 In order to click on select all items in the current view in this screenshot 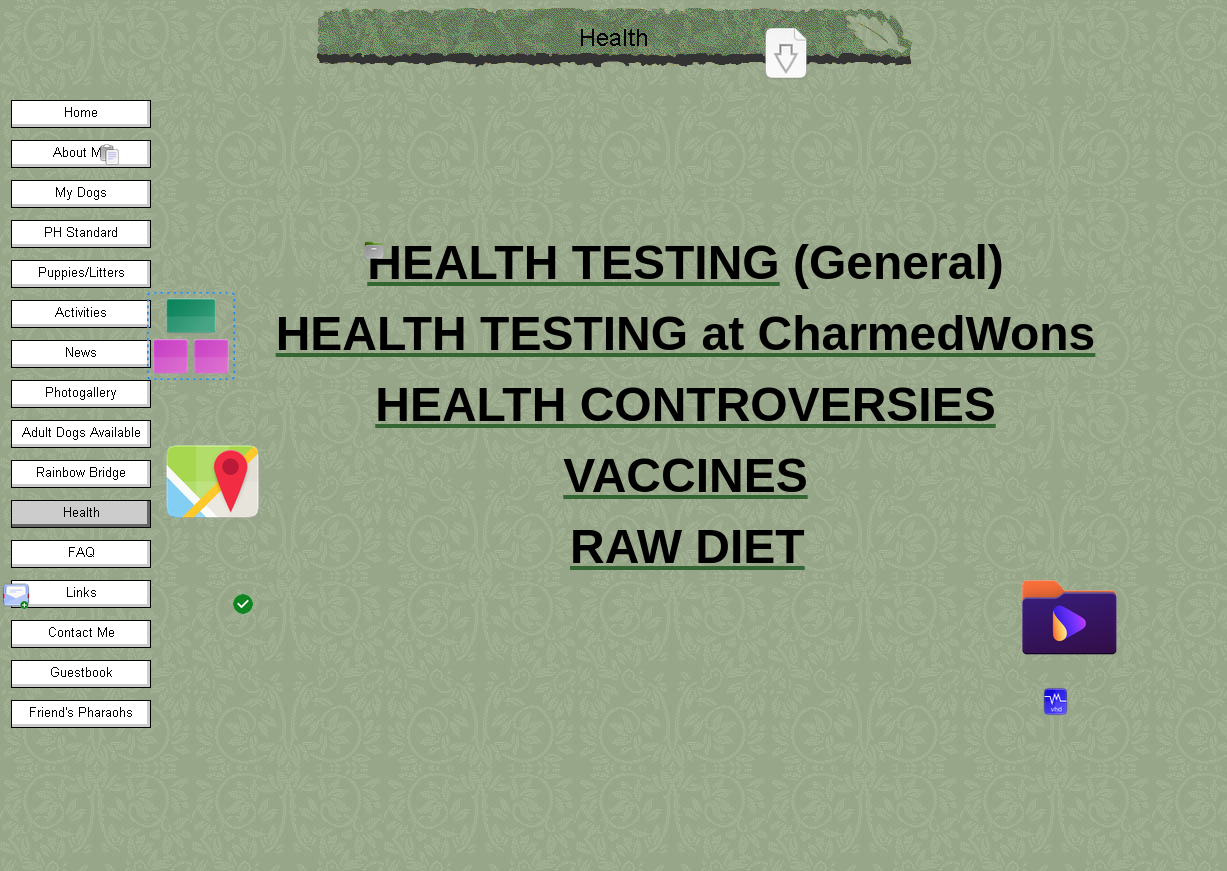, I will do `click(191, 336)`.